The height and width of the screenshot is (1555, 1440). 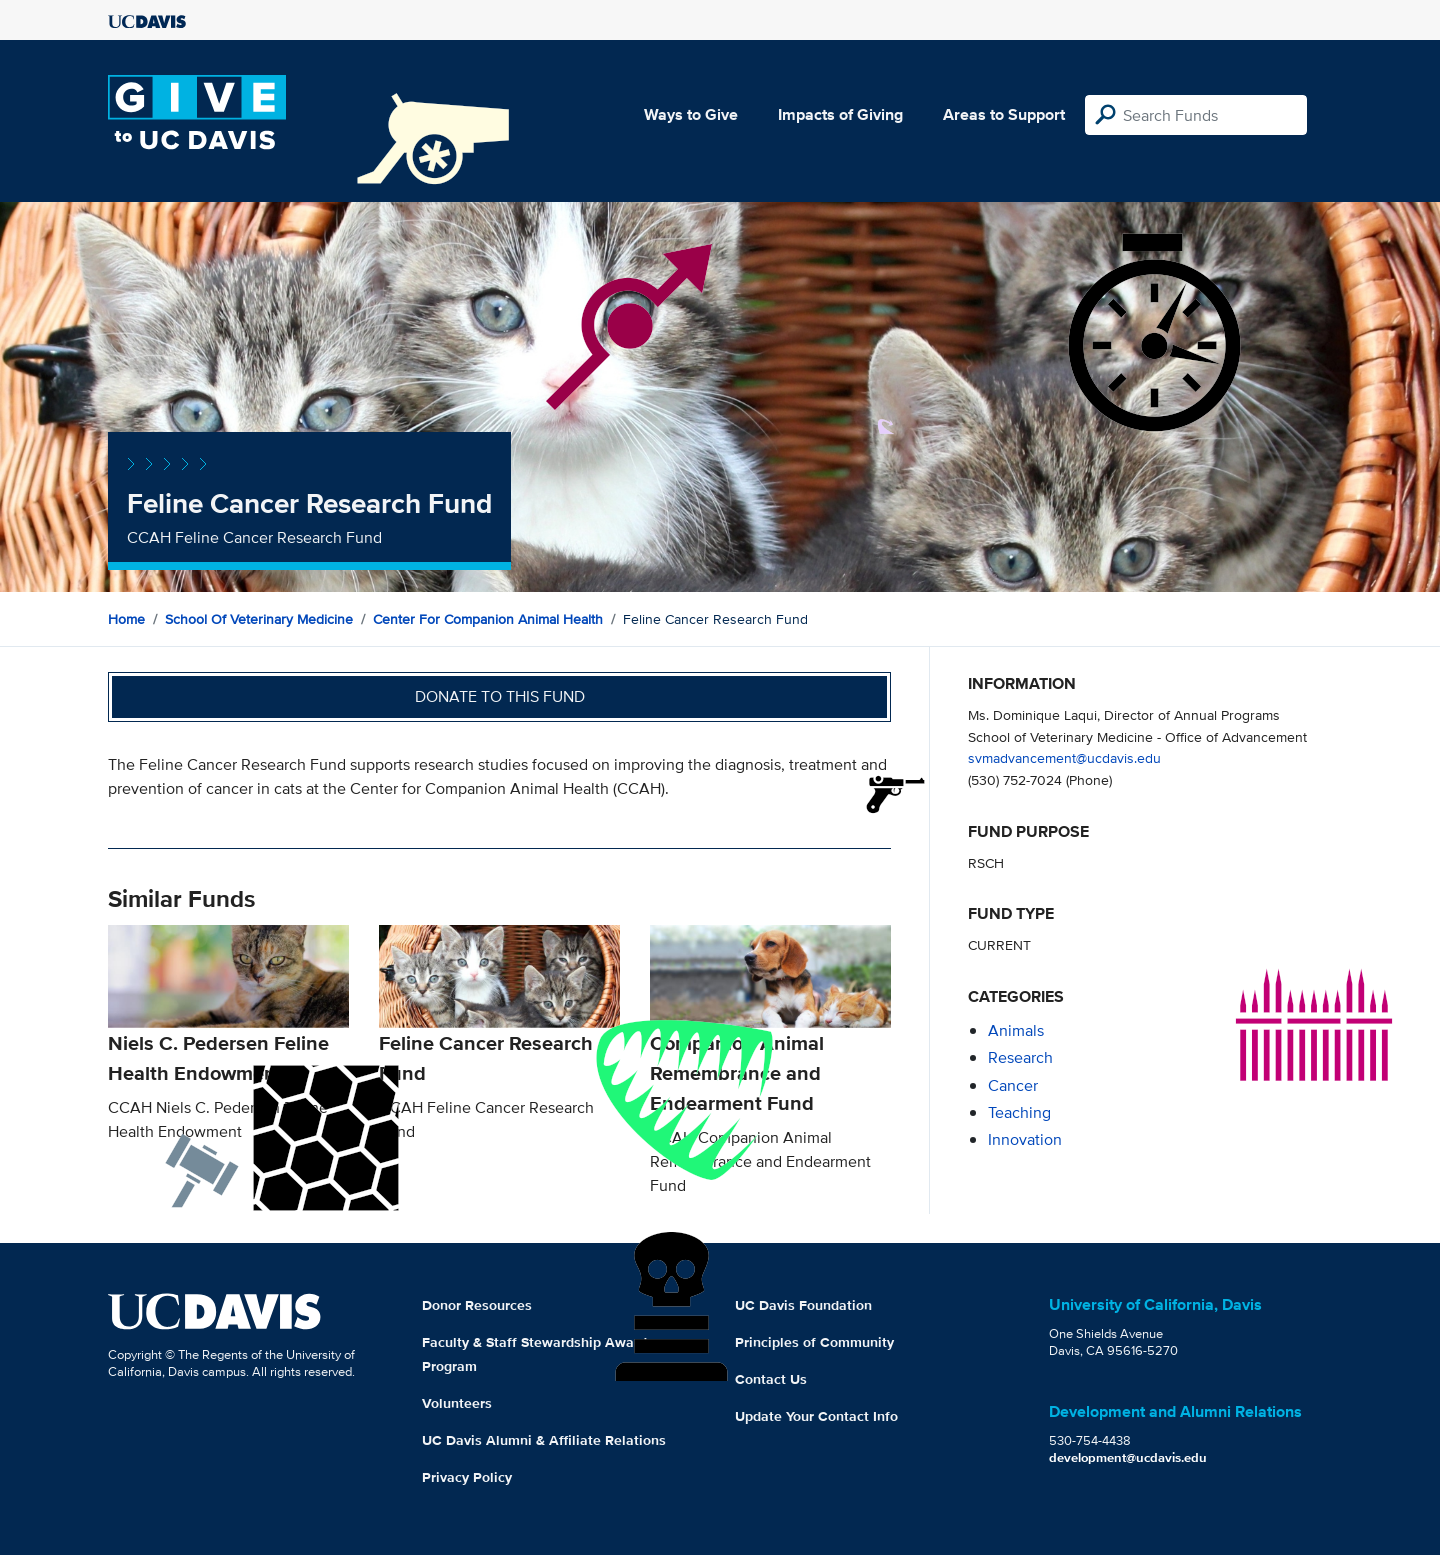 I want to click on access legal or court-related features, so click(x=202, y=1170).